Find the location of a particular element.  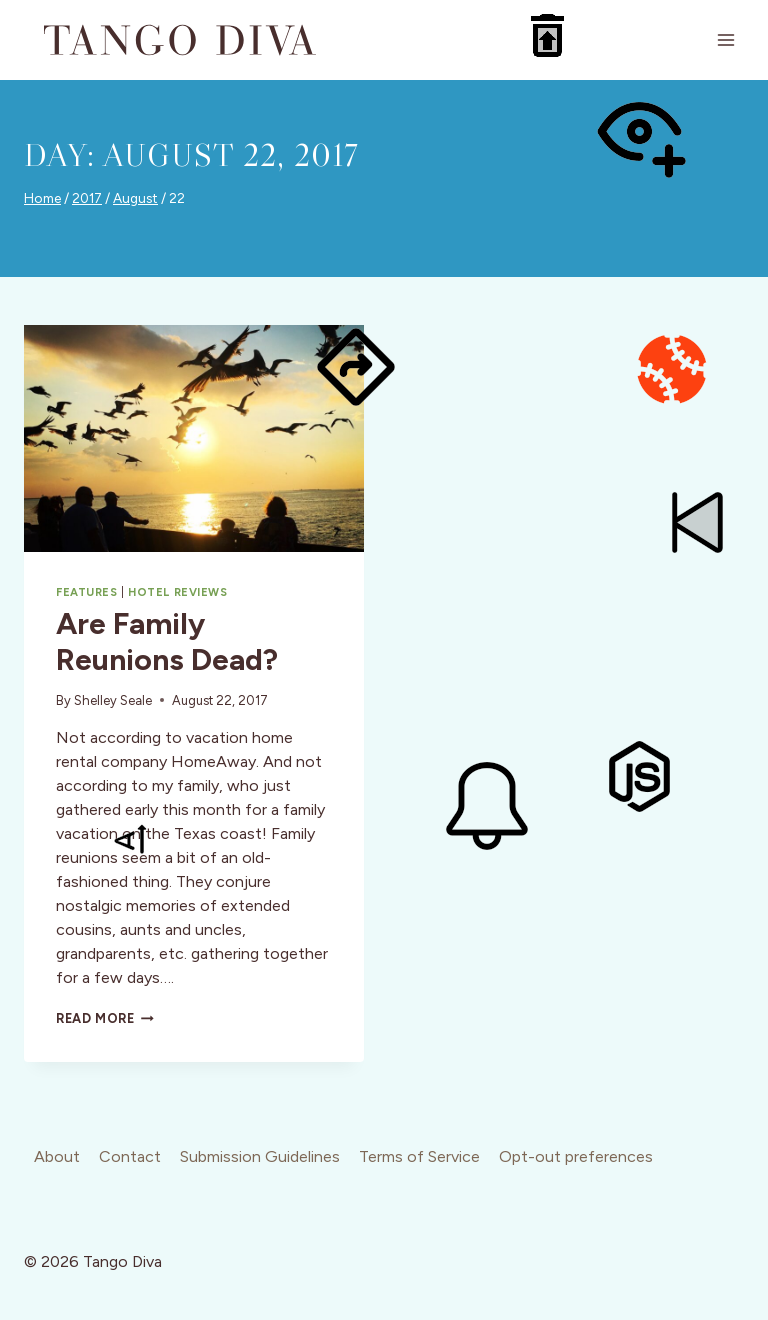

view notifications is located at coordinates (487, 807).